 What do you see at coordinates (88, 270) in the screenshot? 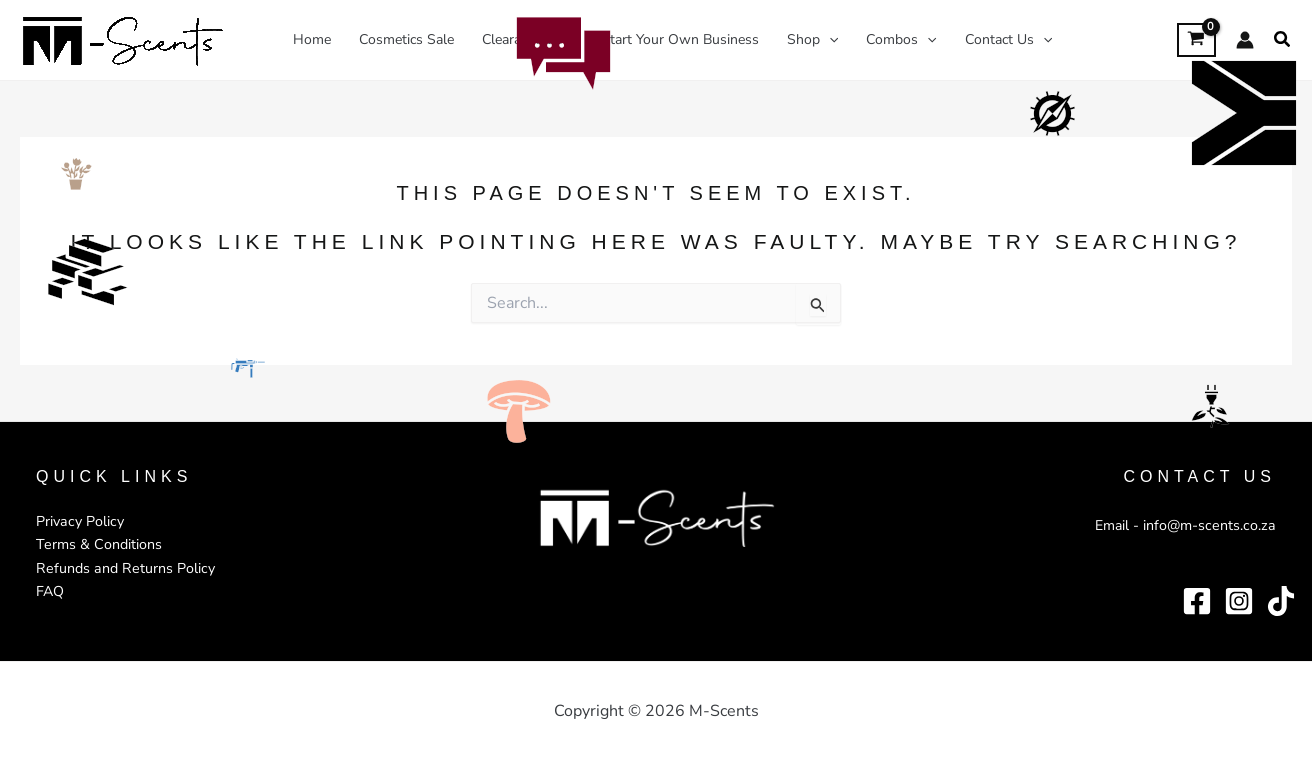
I see `construction or building materials inventory` at bounding box center [88, 270].